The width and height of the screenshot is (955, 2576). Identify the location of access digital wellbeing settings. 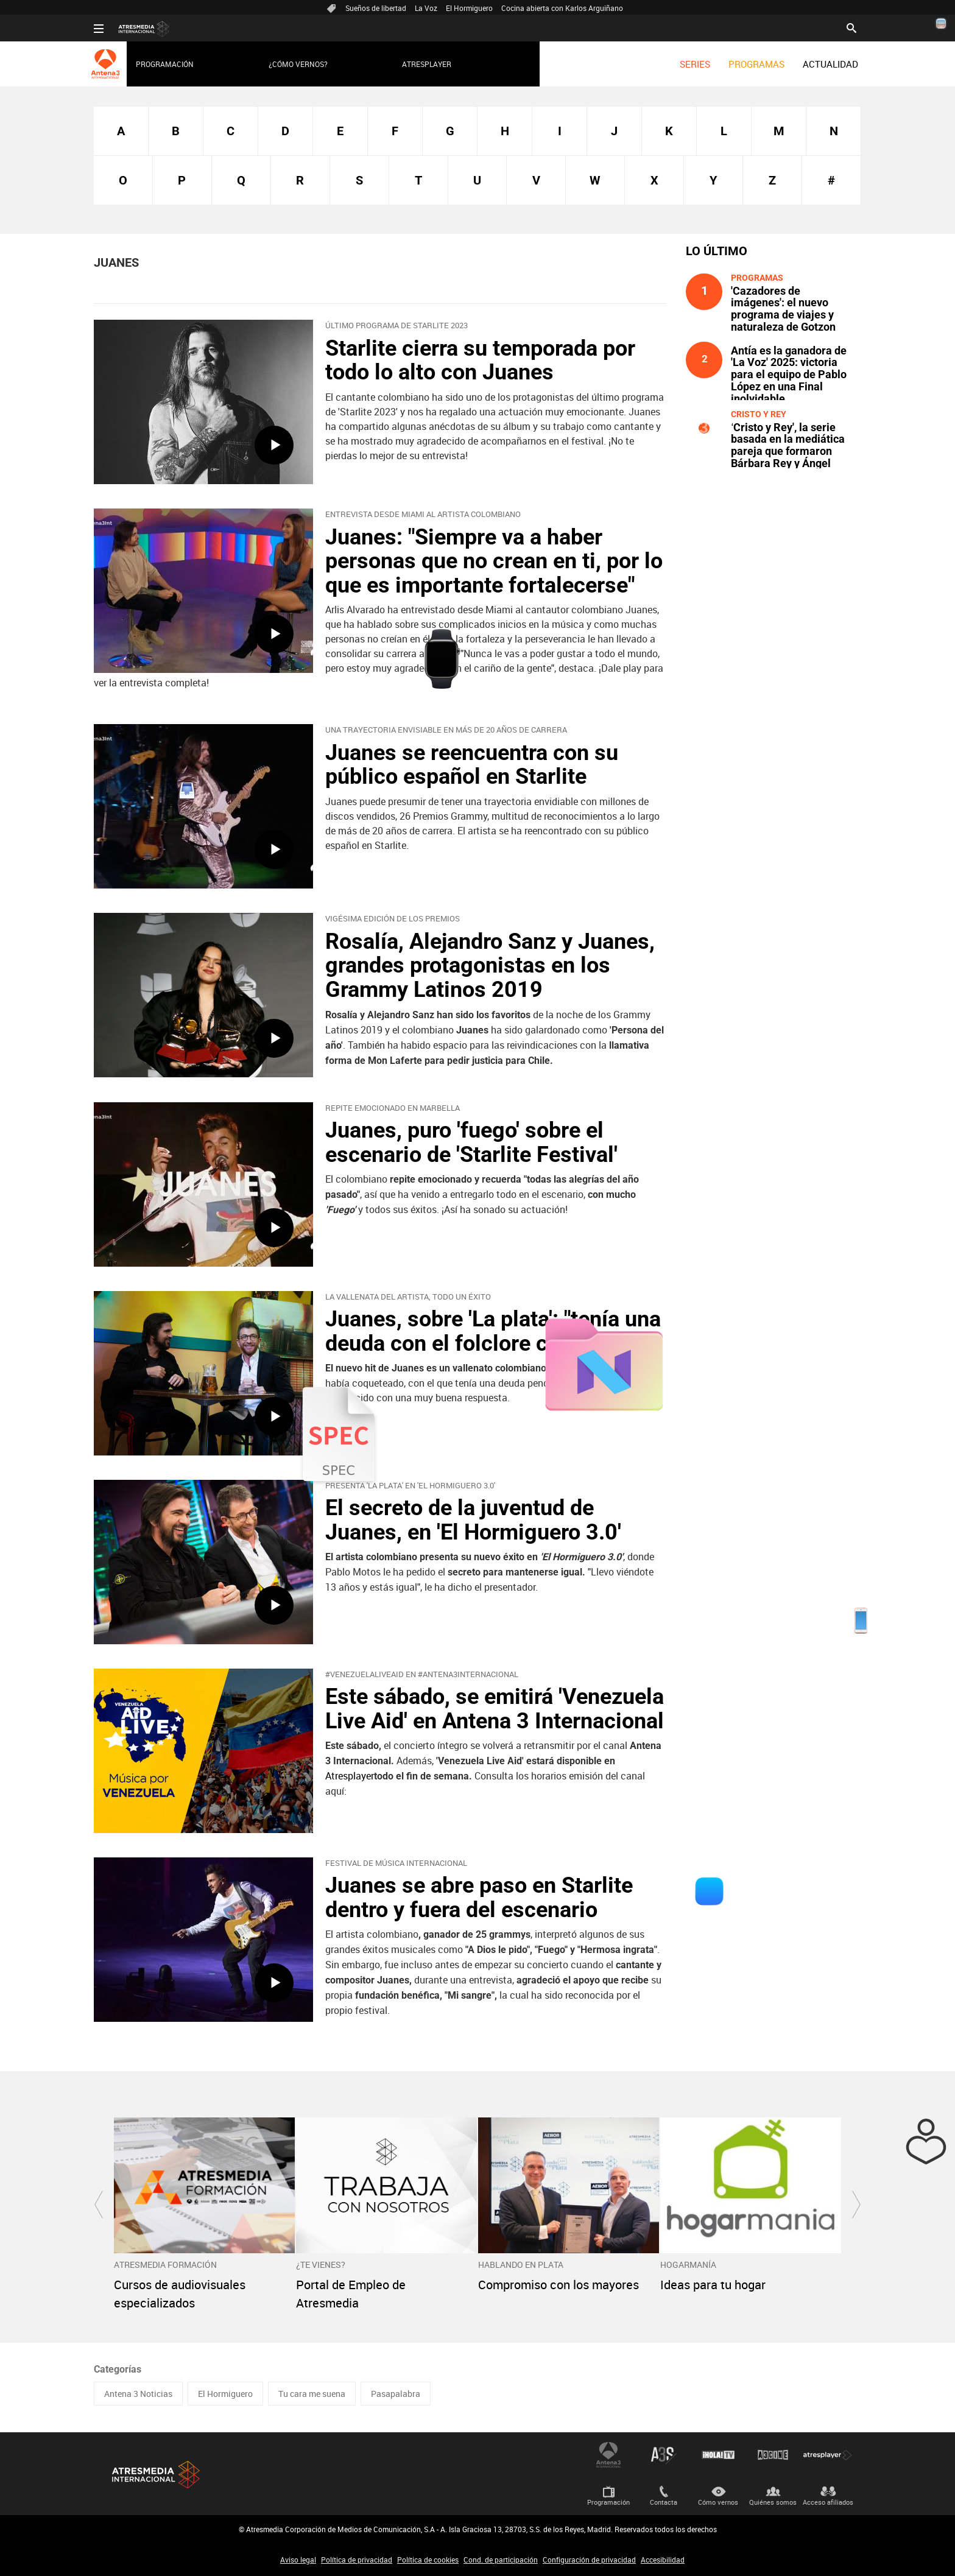
(926, 2141).